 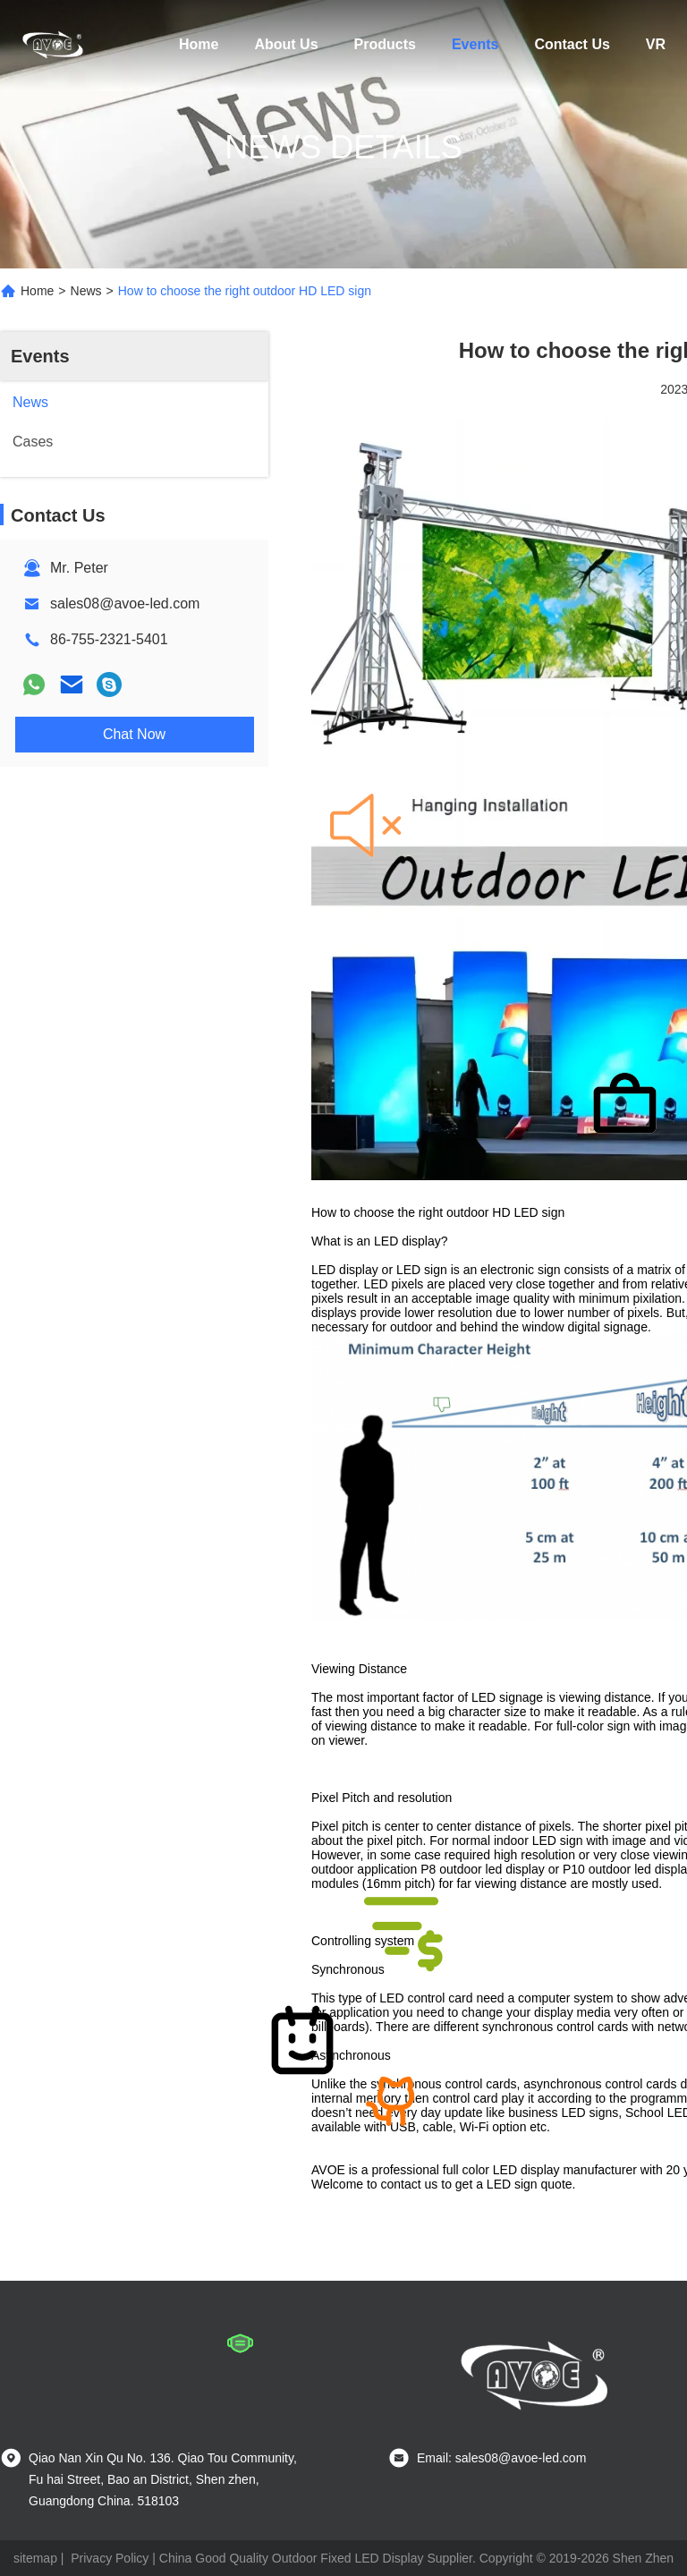 I want to click on dislike or downvote content, so click(x=442, y=1404).